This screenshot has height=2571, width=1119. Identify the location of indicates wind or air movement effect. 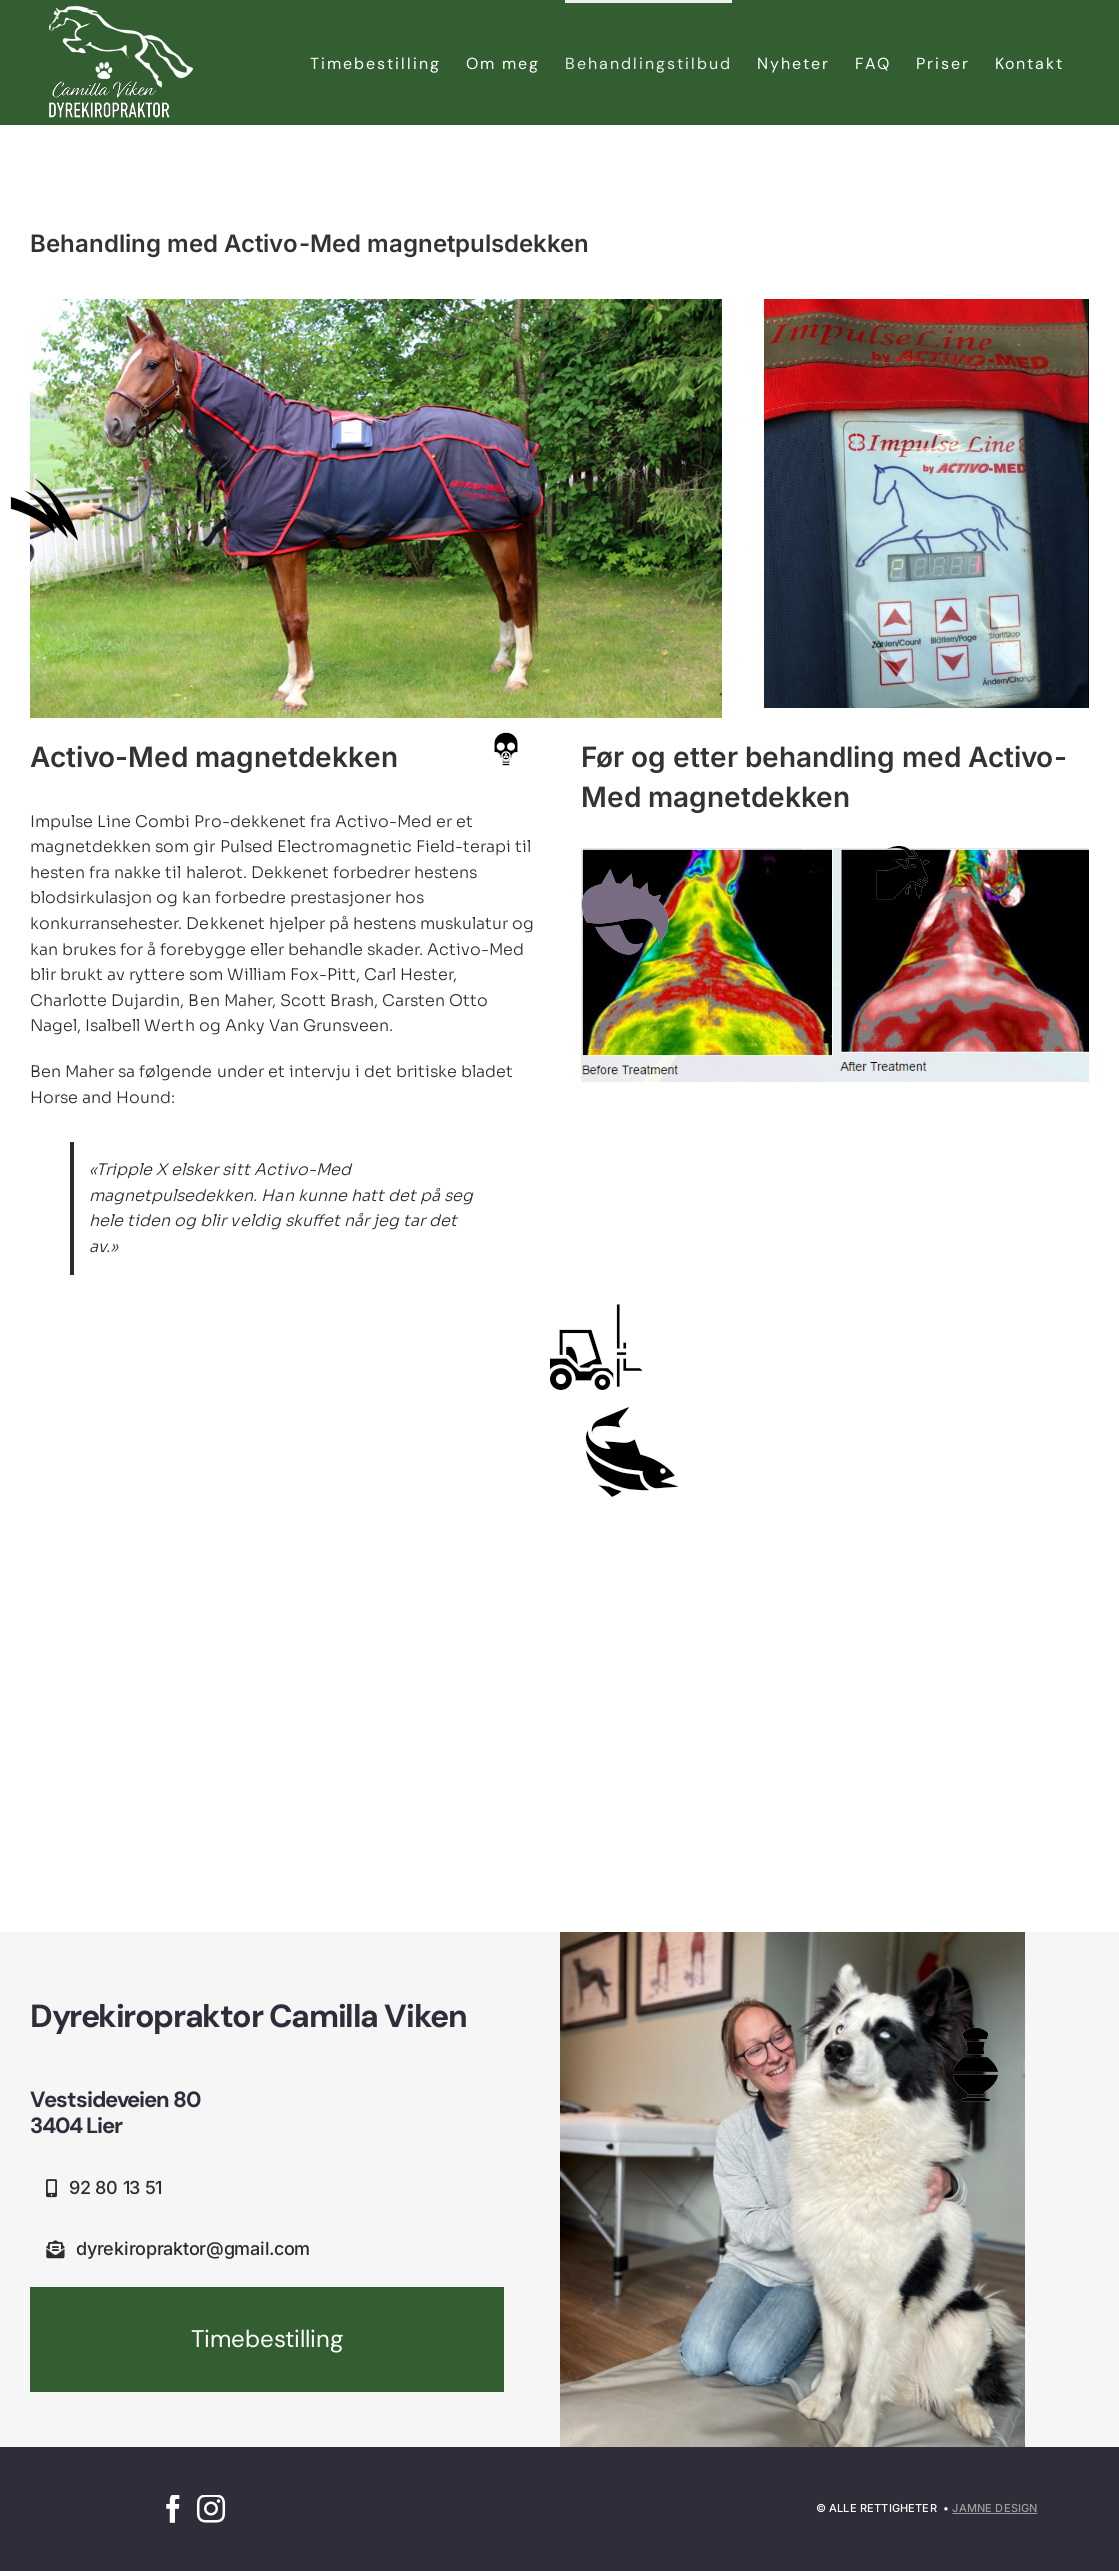
(44, 511).